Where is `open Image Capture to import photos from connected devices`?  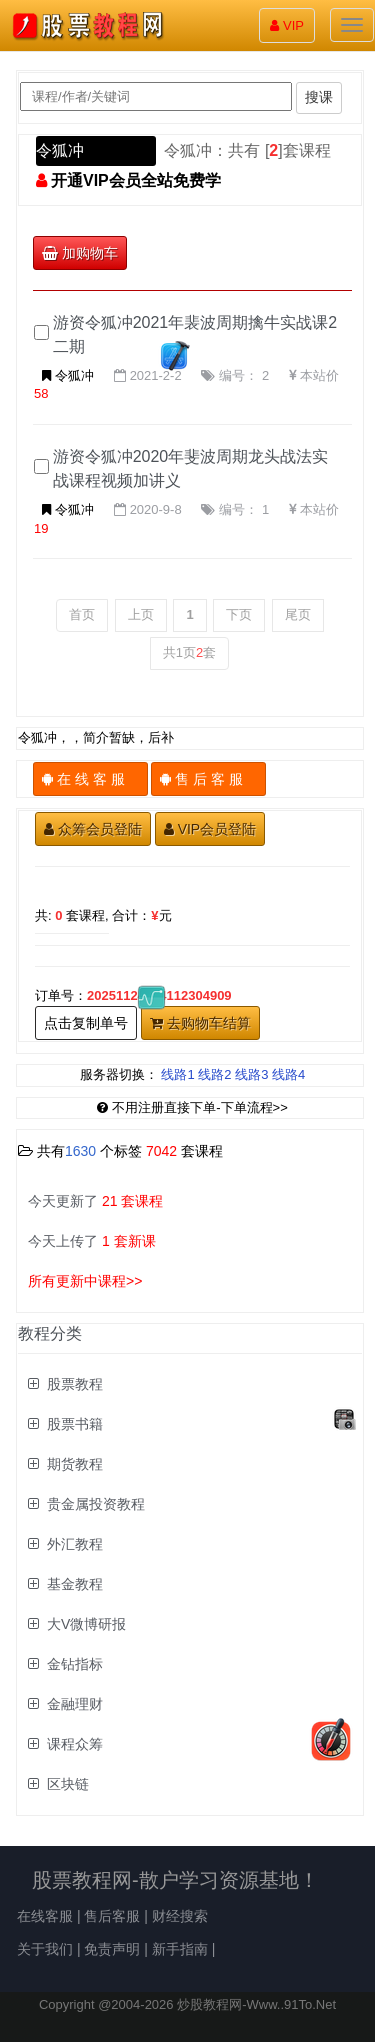 open Image Capture to import photos from connected devices is located at coordinates (344, 1419).